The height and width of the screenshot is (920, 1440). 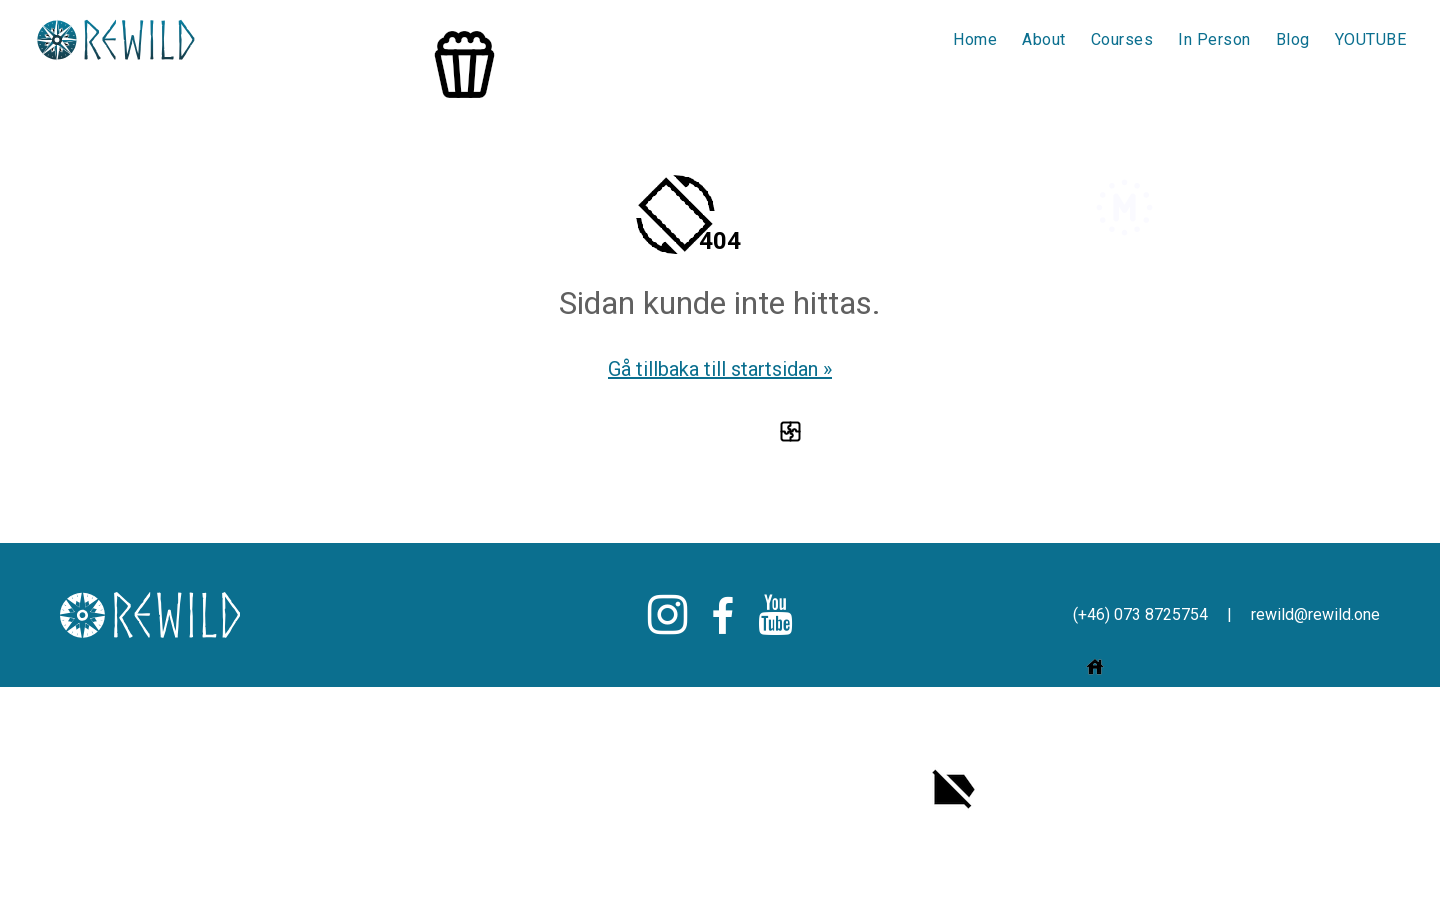 I want to click on access extensions or plugins, so click(x=790, y=431).